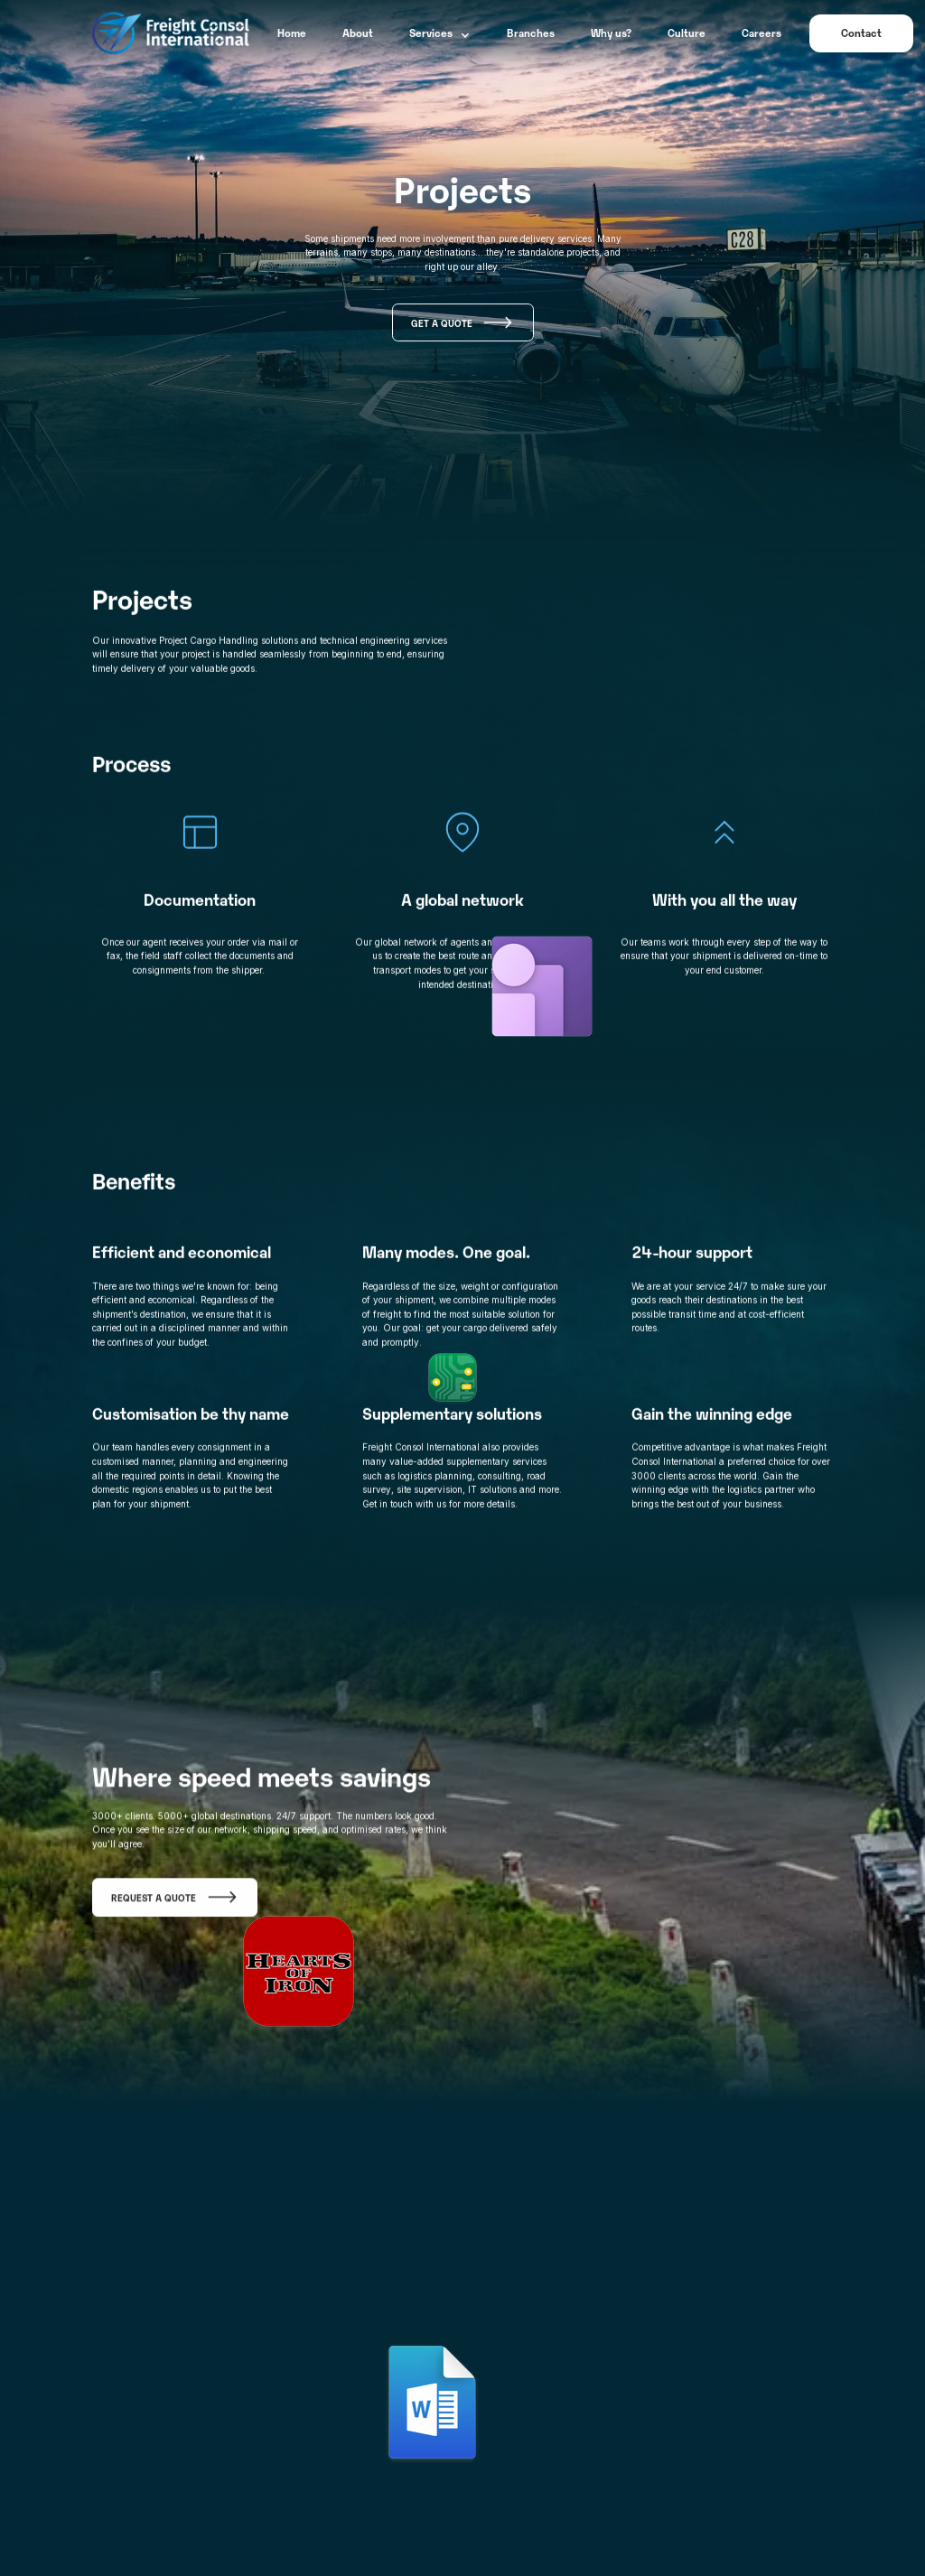 The height and width of the screenshot is (2576, 925). I want to click on microsoft word template file, so click(432, 2402).